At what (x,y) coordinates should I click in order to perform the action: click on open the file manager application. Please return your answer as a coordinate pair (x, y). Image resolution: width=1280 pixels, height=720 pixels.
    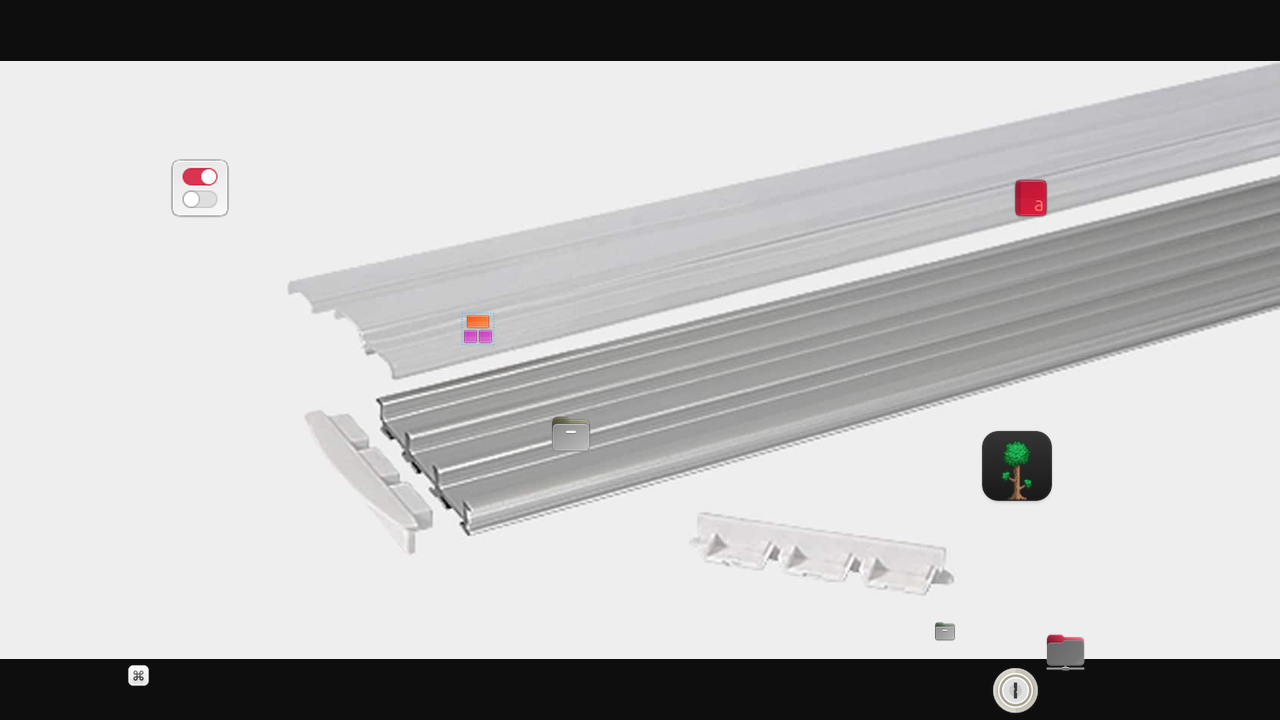
    Looking at the image, I should click on (945, 631).